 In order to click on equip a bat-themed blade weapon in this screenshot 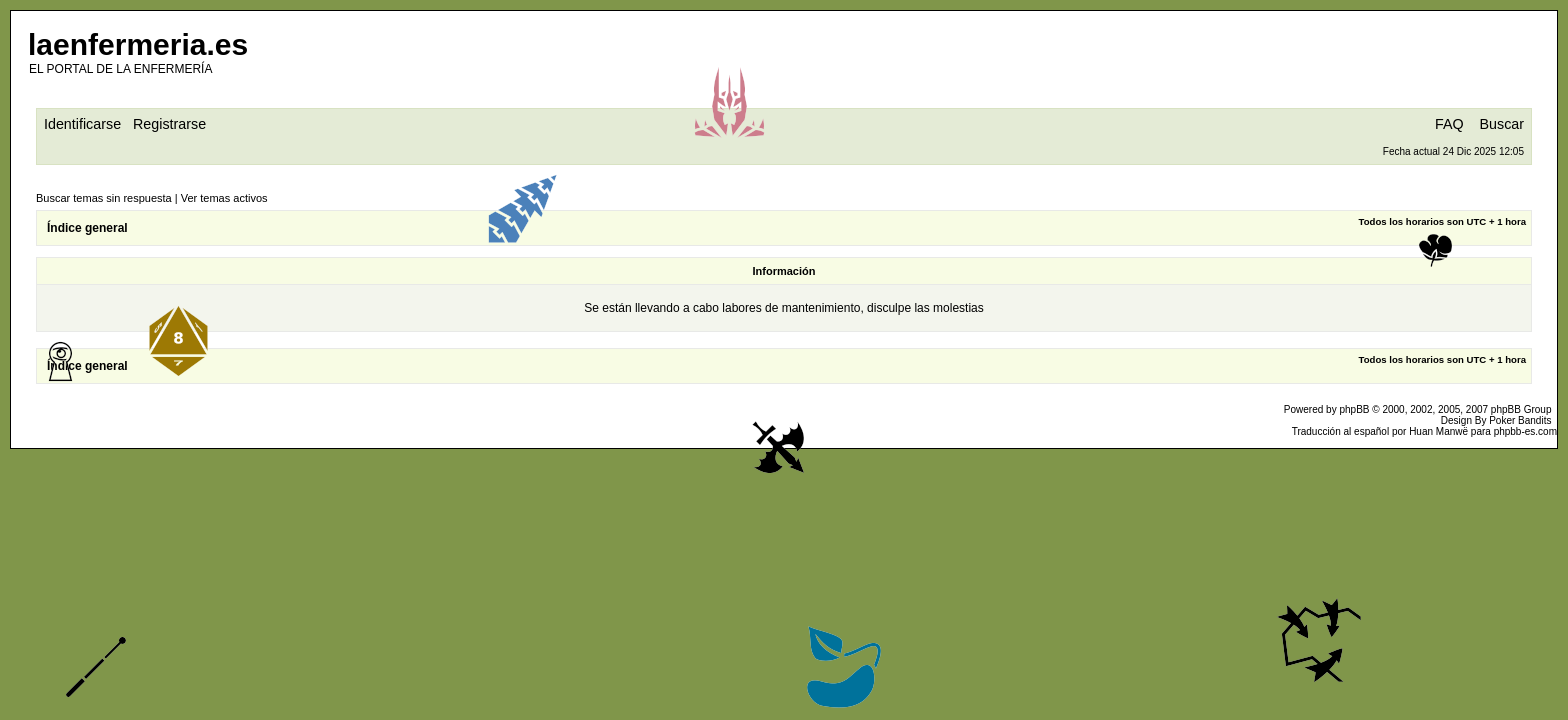, I will do `click(778, 447)`.